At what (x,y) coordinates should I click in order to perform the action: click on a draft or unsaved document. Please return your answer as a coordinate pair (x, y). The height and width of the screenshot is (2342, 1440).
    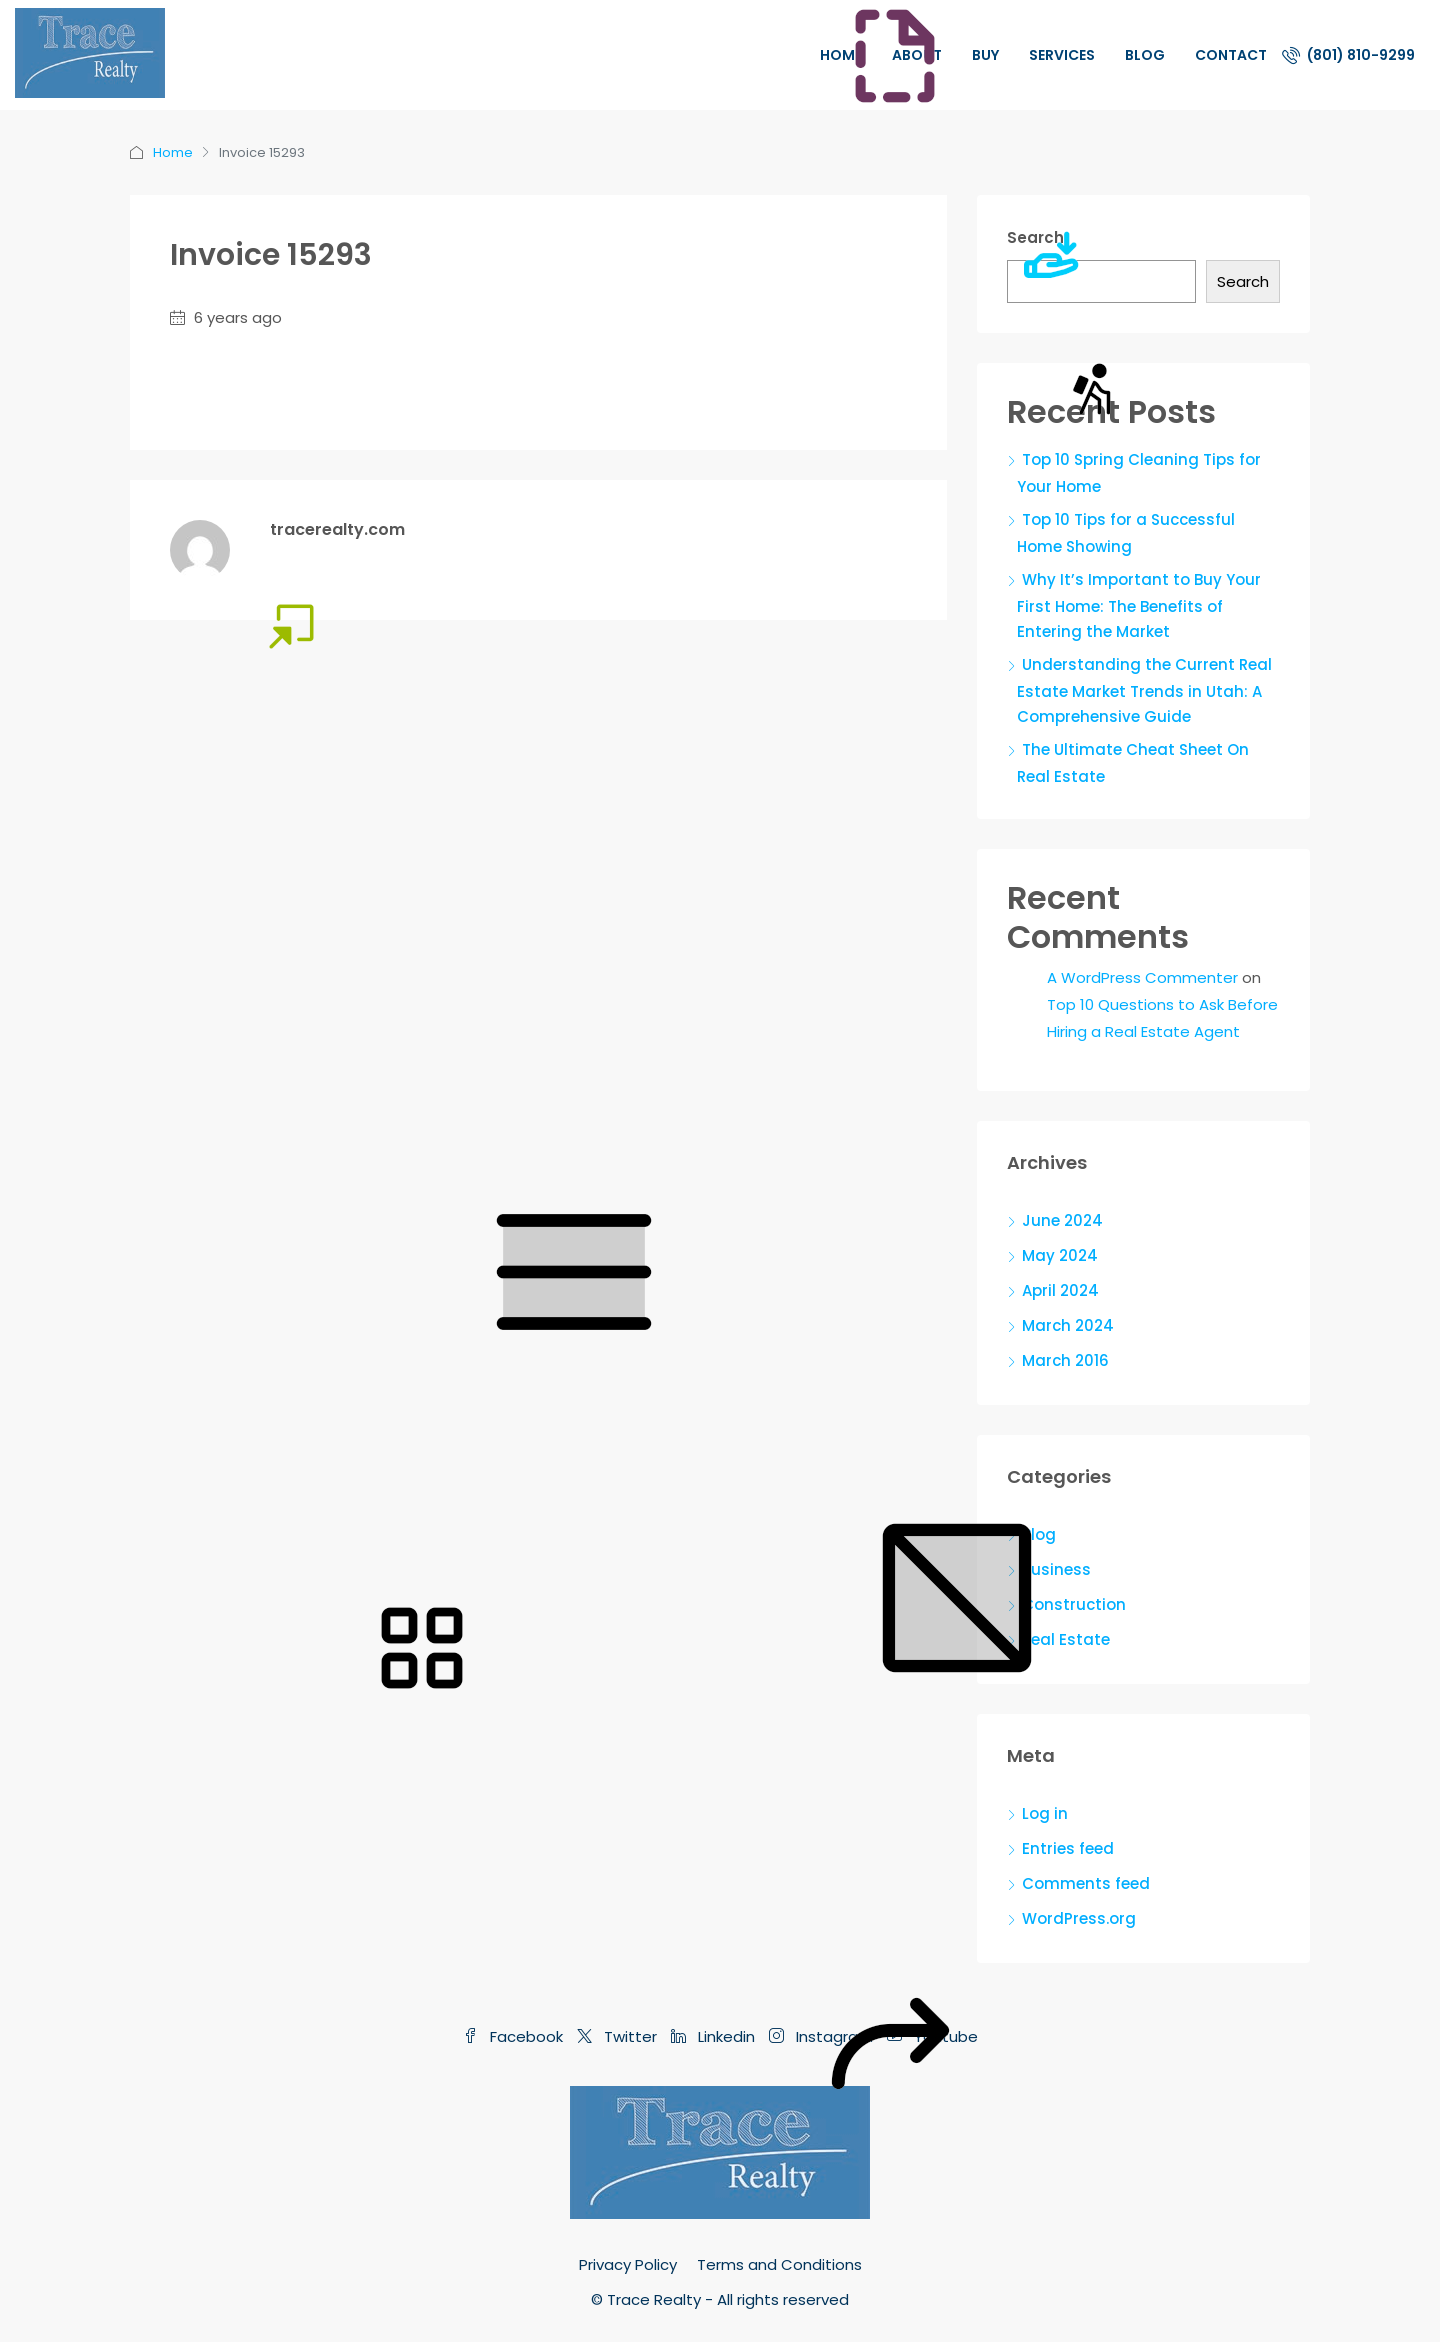
    Looking at the image, I should click on (895, 56).